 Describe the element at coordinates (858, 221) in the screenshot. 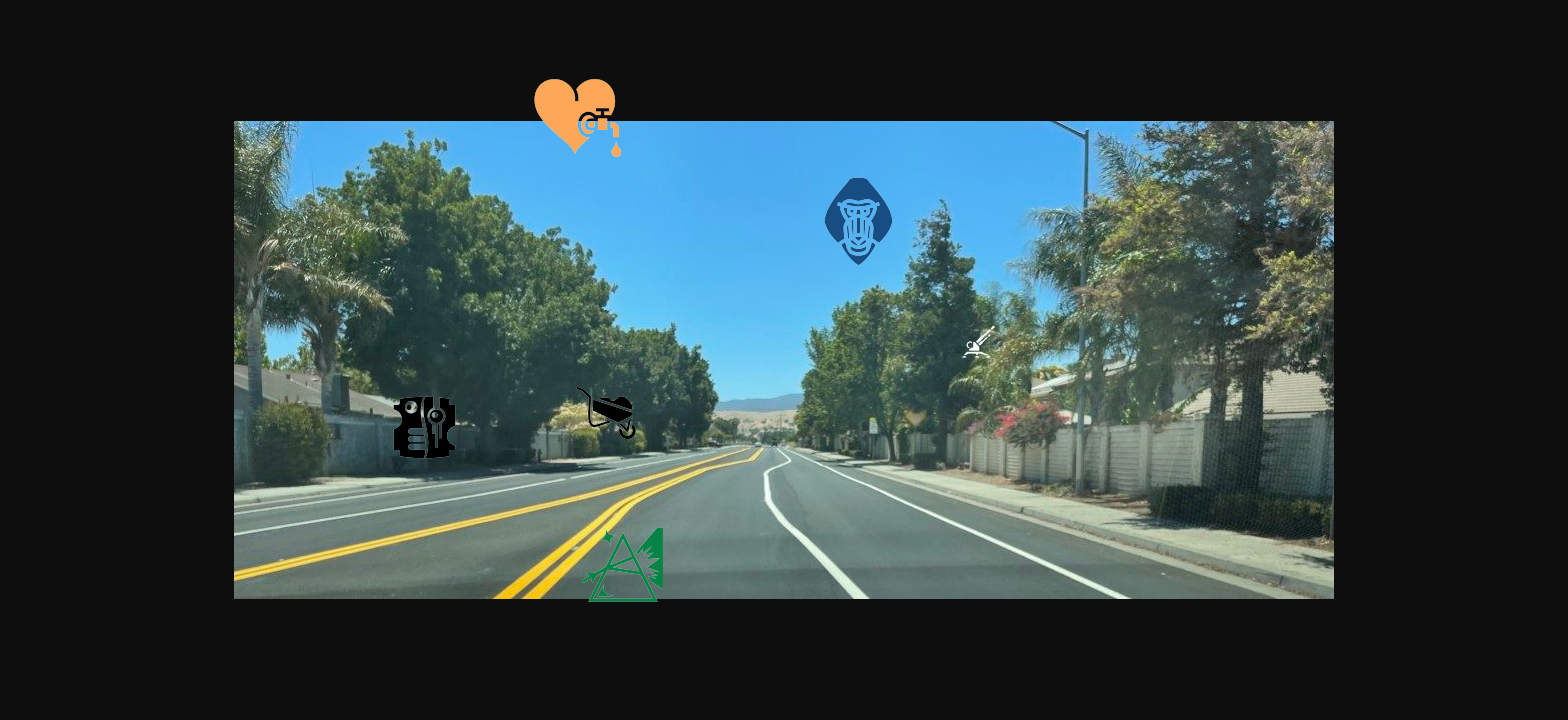

I see `select mandrill character or avatar` at that location.